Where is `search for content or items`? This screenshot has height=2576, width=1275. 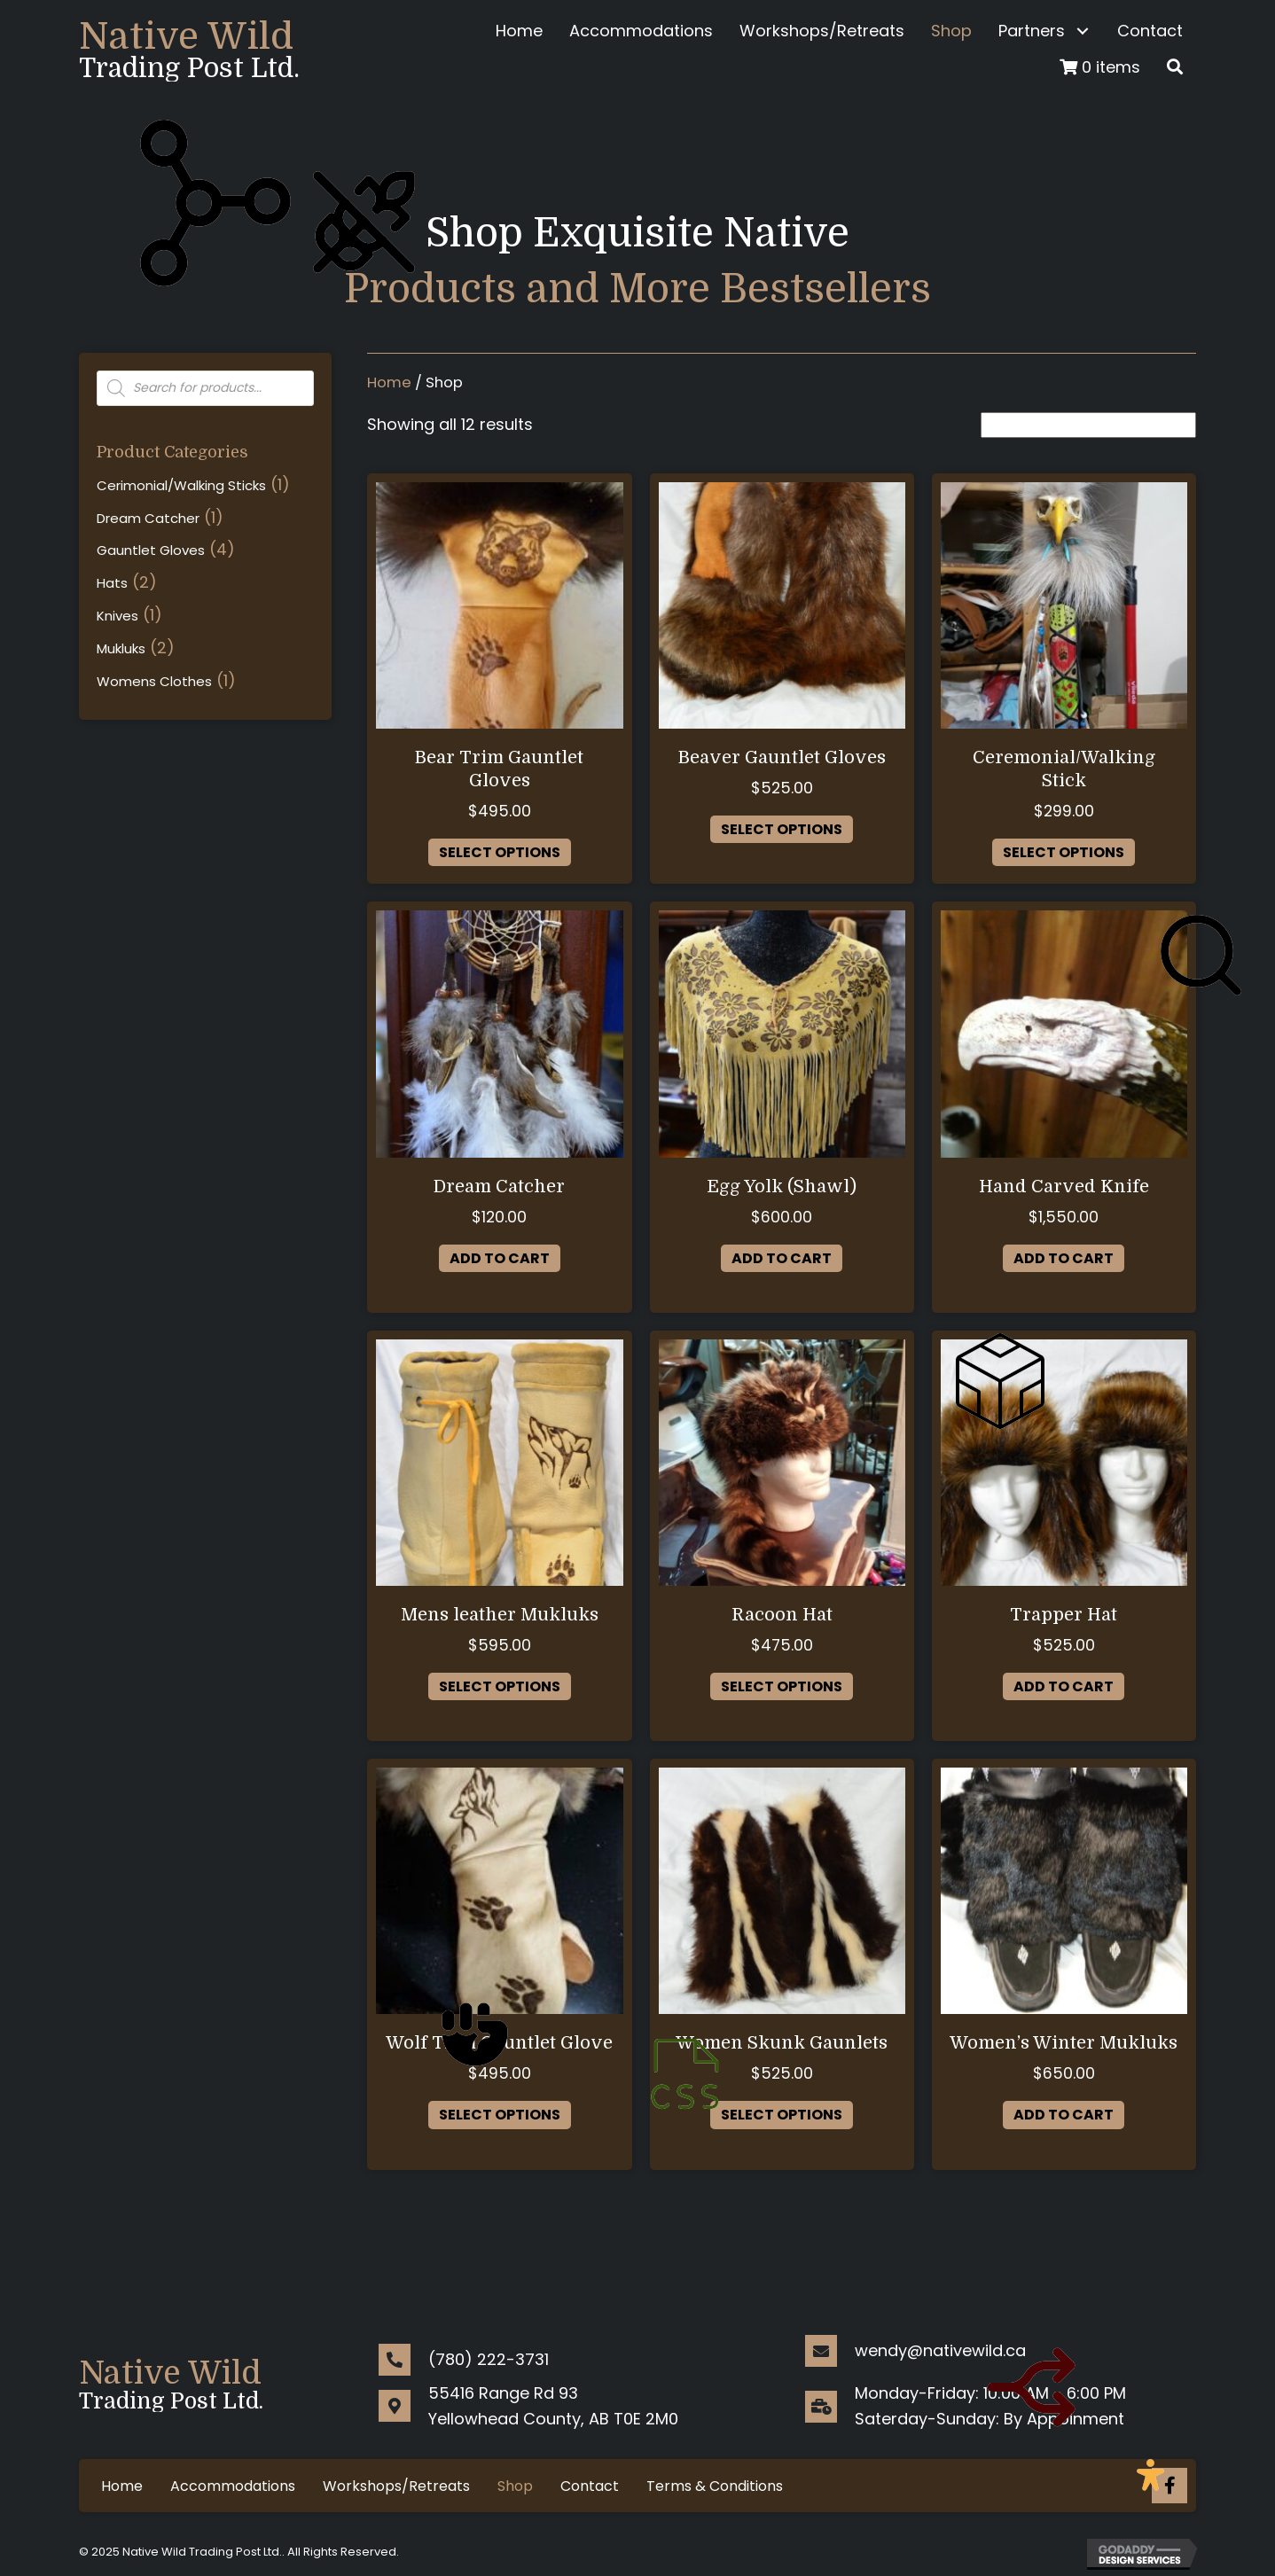
search for content or items is located at coordinates (1201, 955).